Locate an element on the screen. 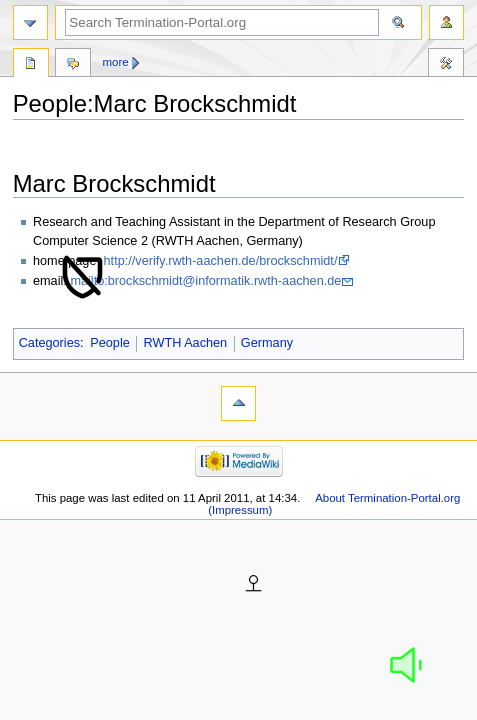 The width and height of the screenshot is (477, 720). mark a location on the map is located at coordinates (253, 583).